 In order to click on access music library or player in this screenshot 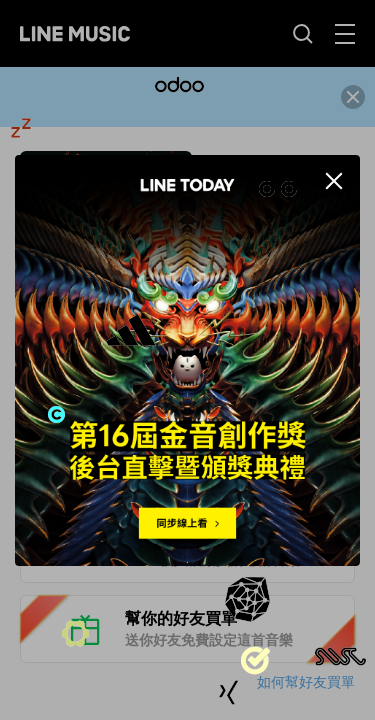, I will do `click(281, 179)`.